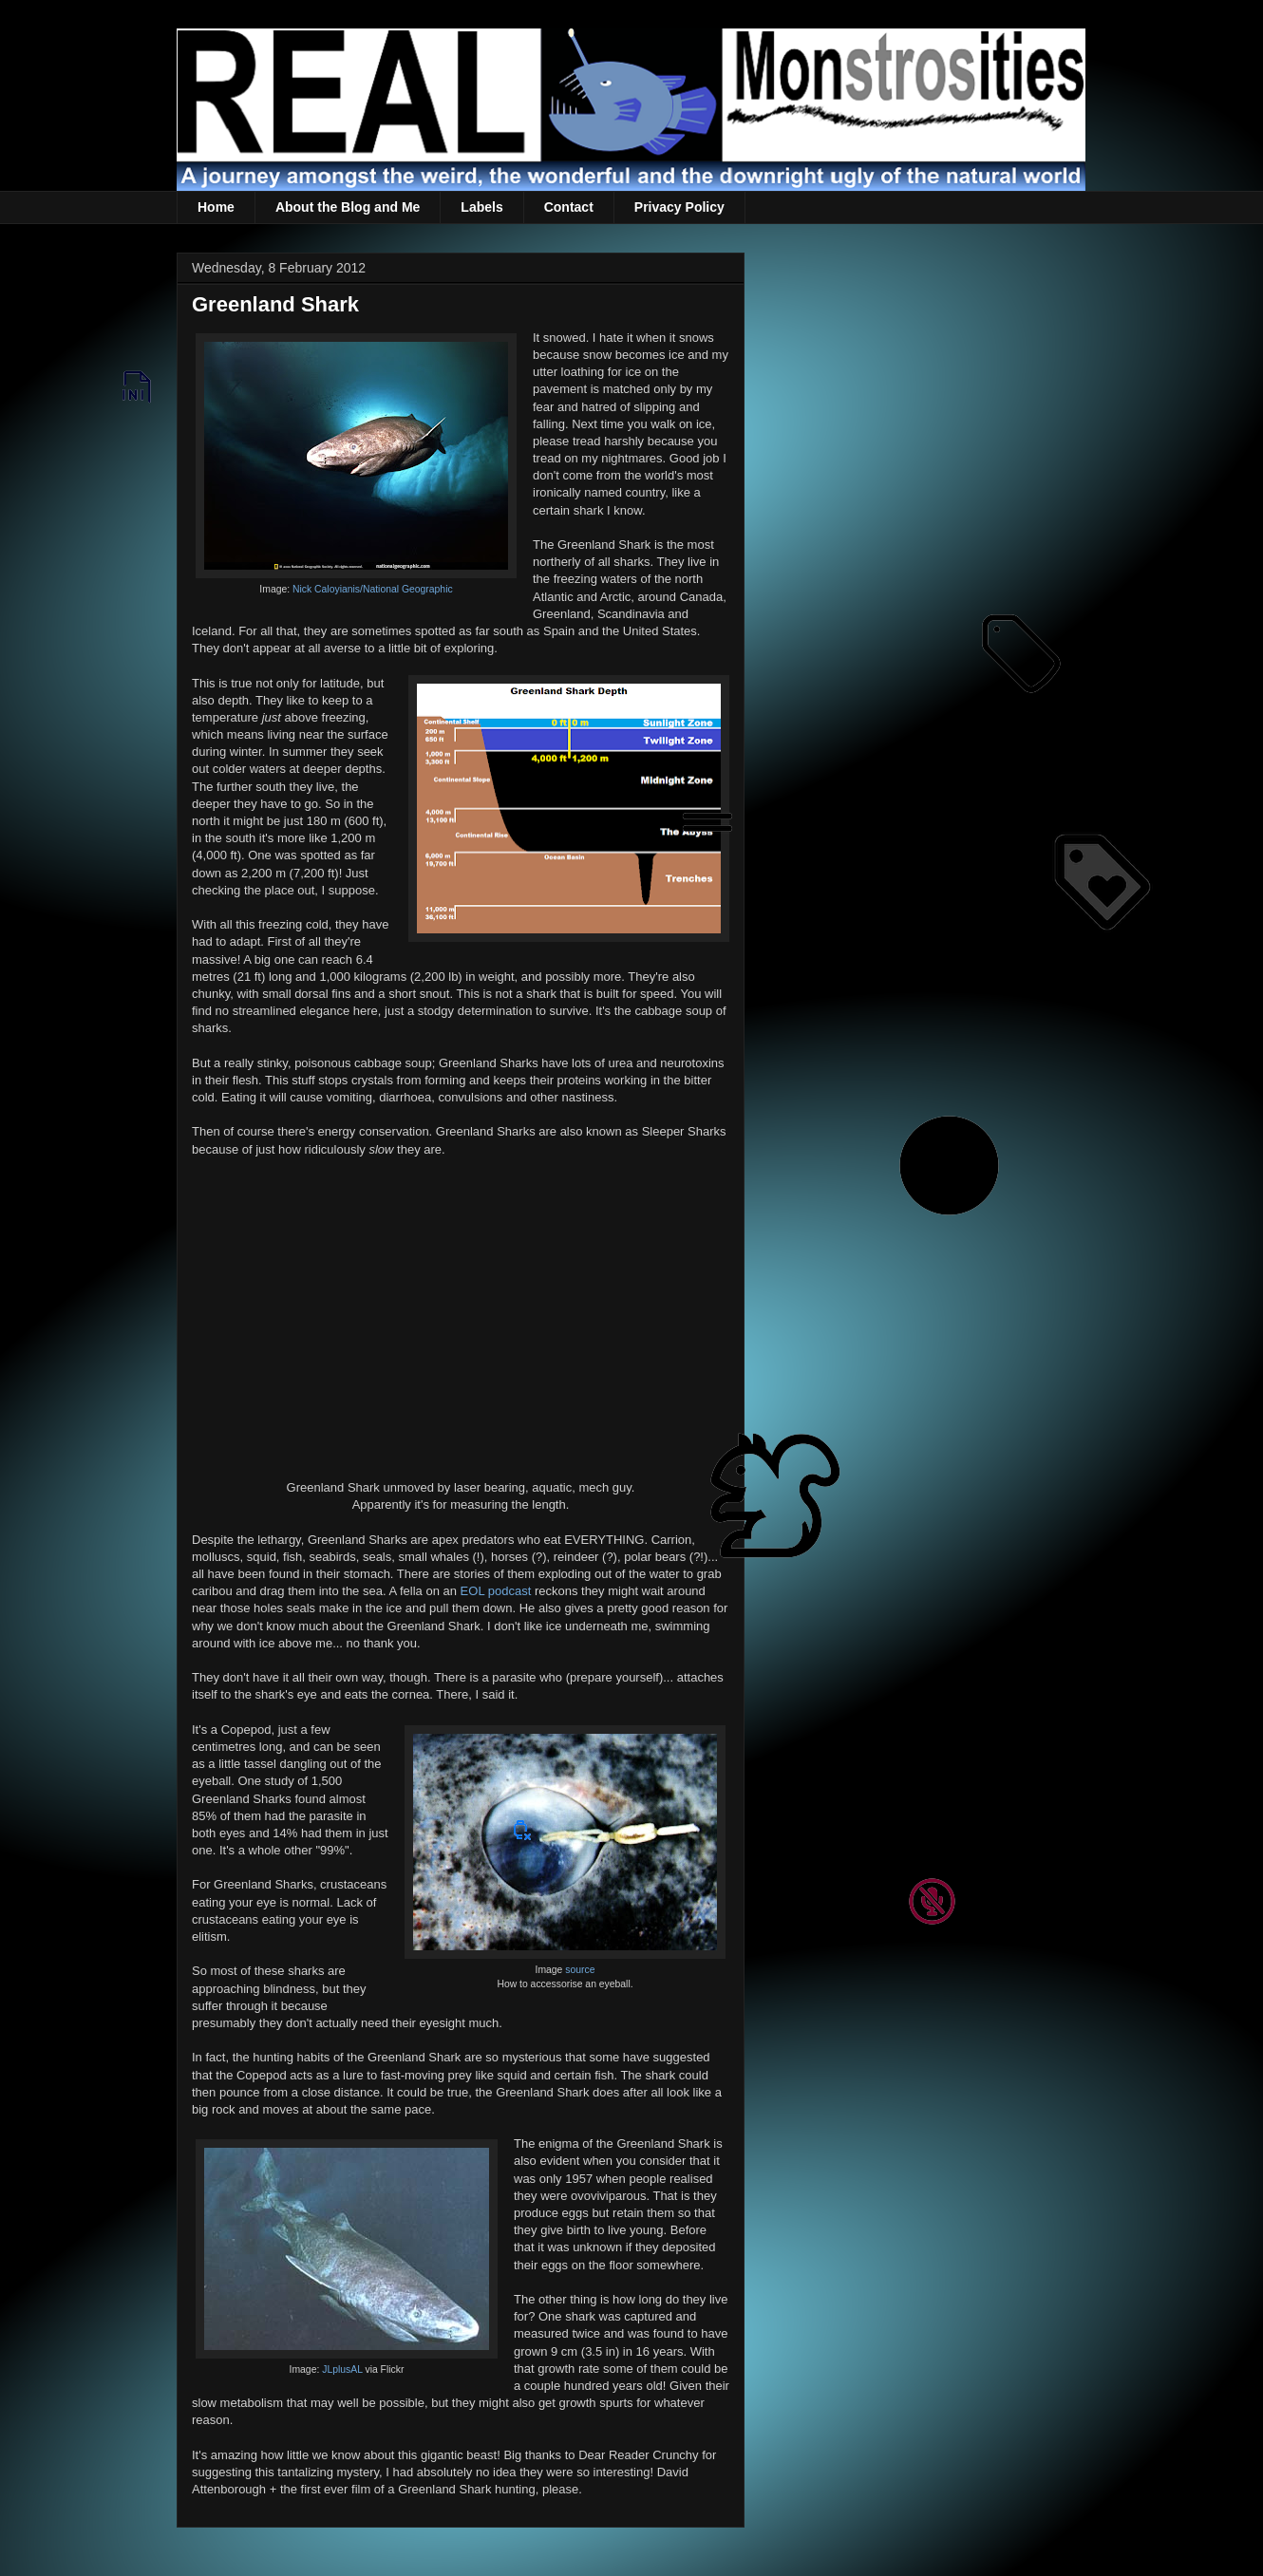 The width and height of the screenshot is (1263, 2576). What do you see at coordinates (707, 822) in the screenshot?
I see `drag to reorder items in a list` at bounding box center [707, 822].